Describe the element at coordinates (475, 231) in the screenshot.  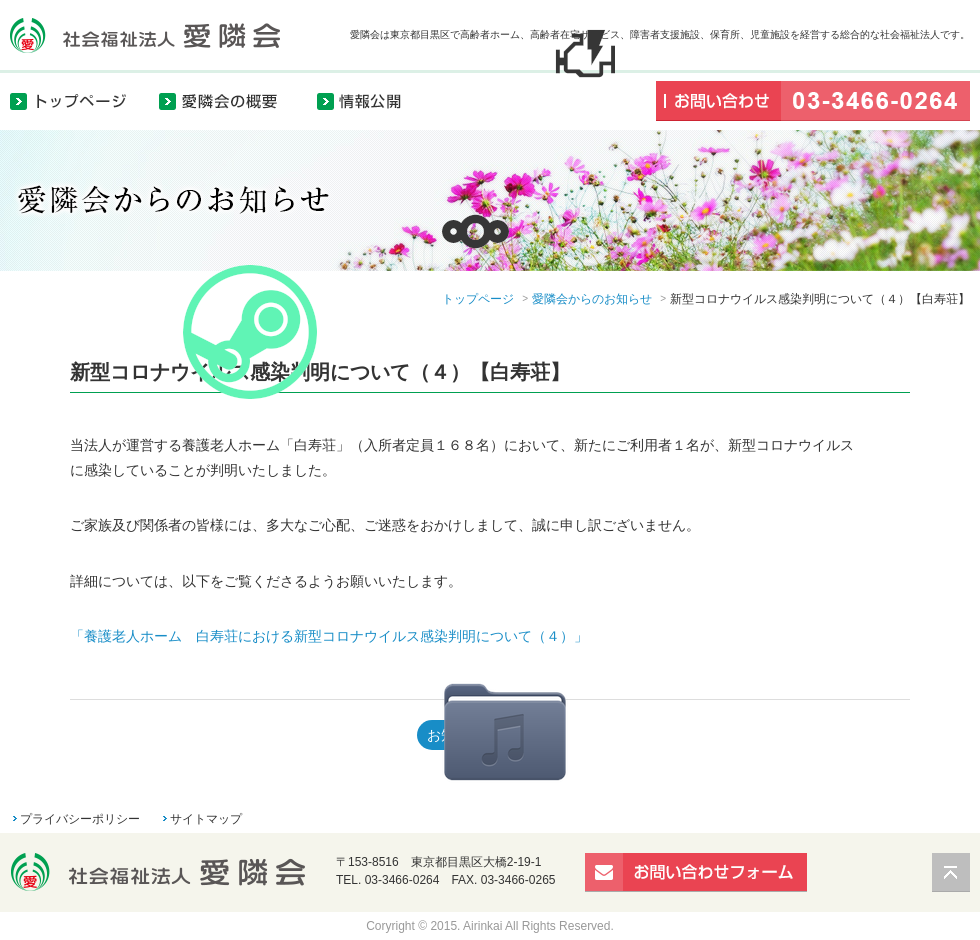
I see `connect to owncloud account` at that location.